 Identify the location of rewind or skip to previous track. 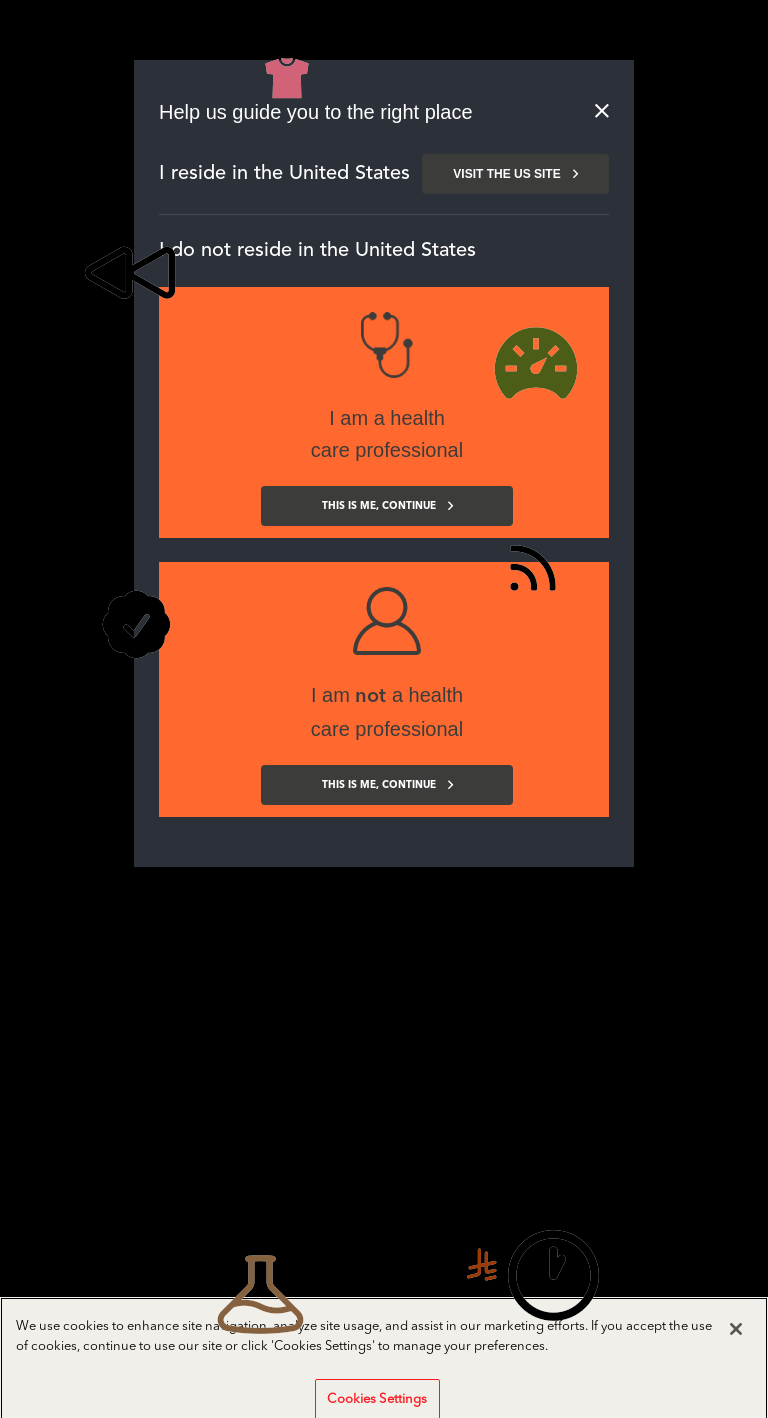
(132, 269).